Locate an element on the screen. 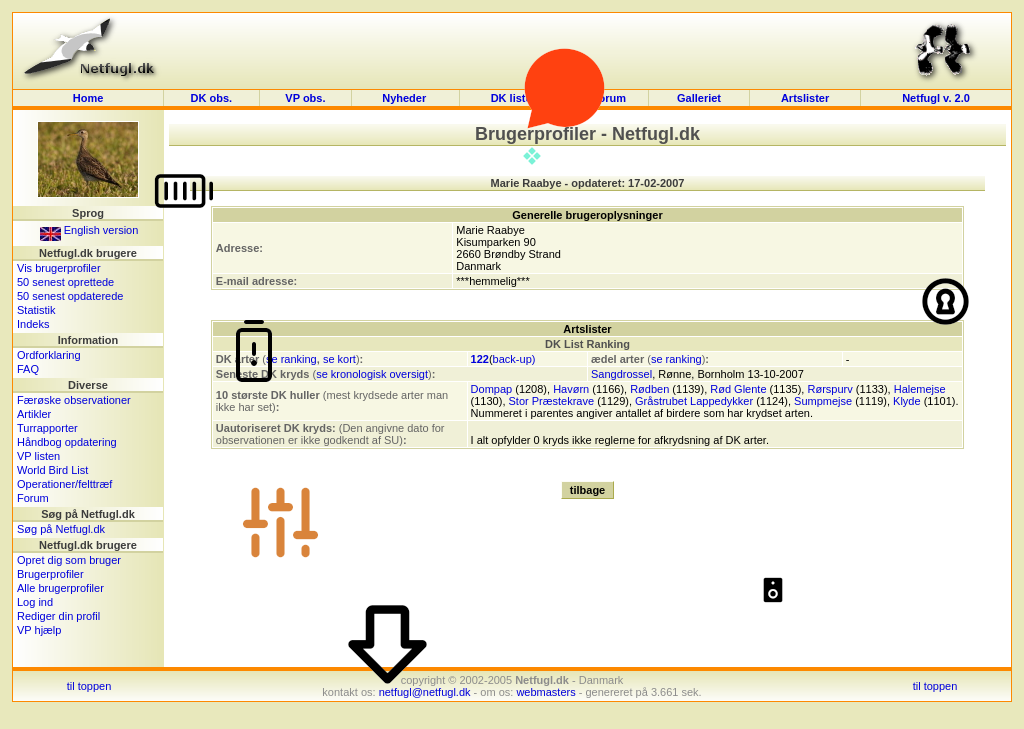 The height and width of the screenshot is (729, 1024). indicates battery is fully charged is located at coordinates (183, 191).